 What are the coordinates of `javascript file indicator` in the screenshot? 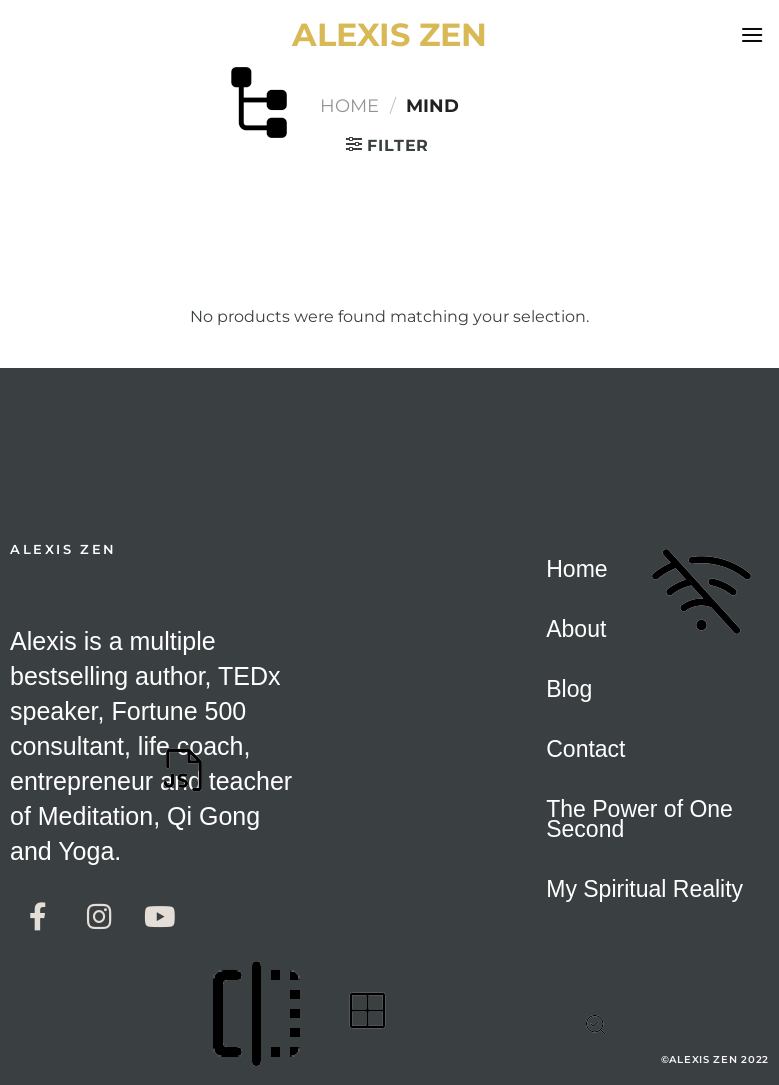 It's located at (184, 770).